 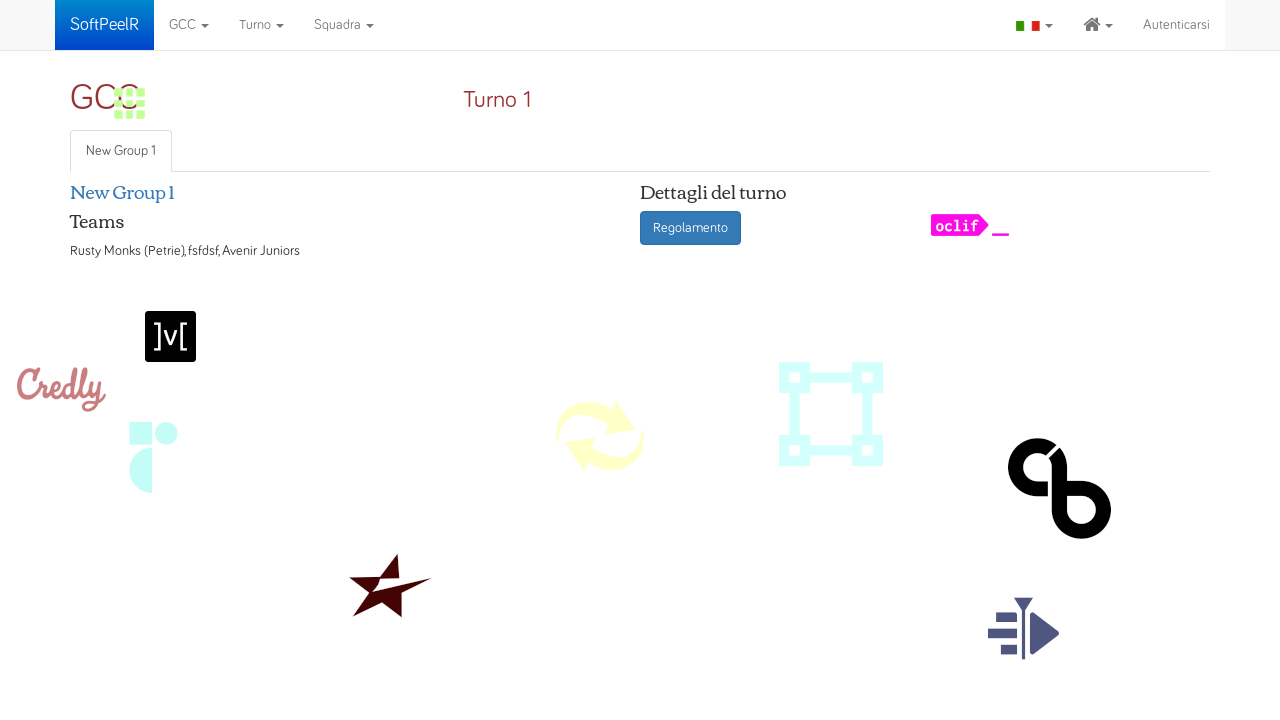 What do you see at coordinates (1023, 628) in the screenshot?
I see `open kdenlive video editor` at bounding box center [1023, 628].